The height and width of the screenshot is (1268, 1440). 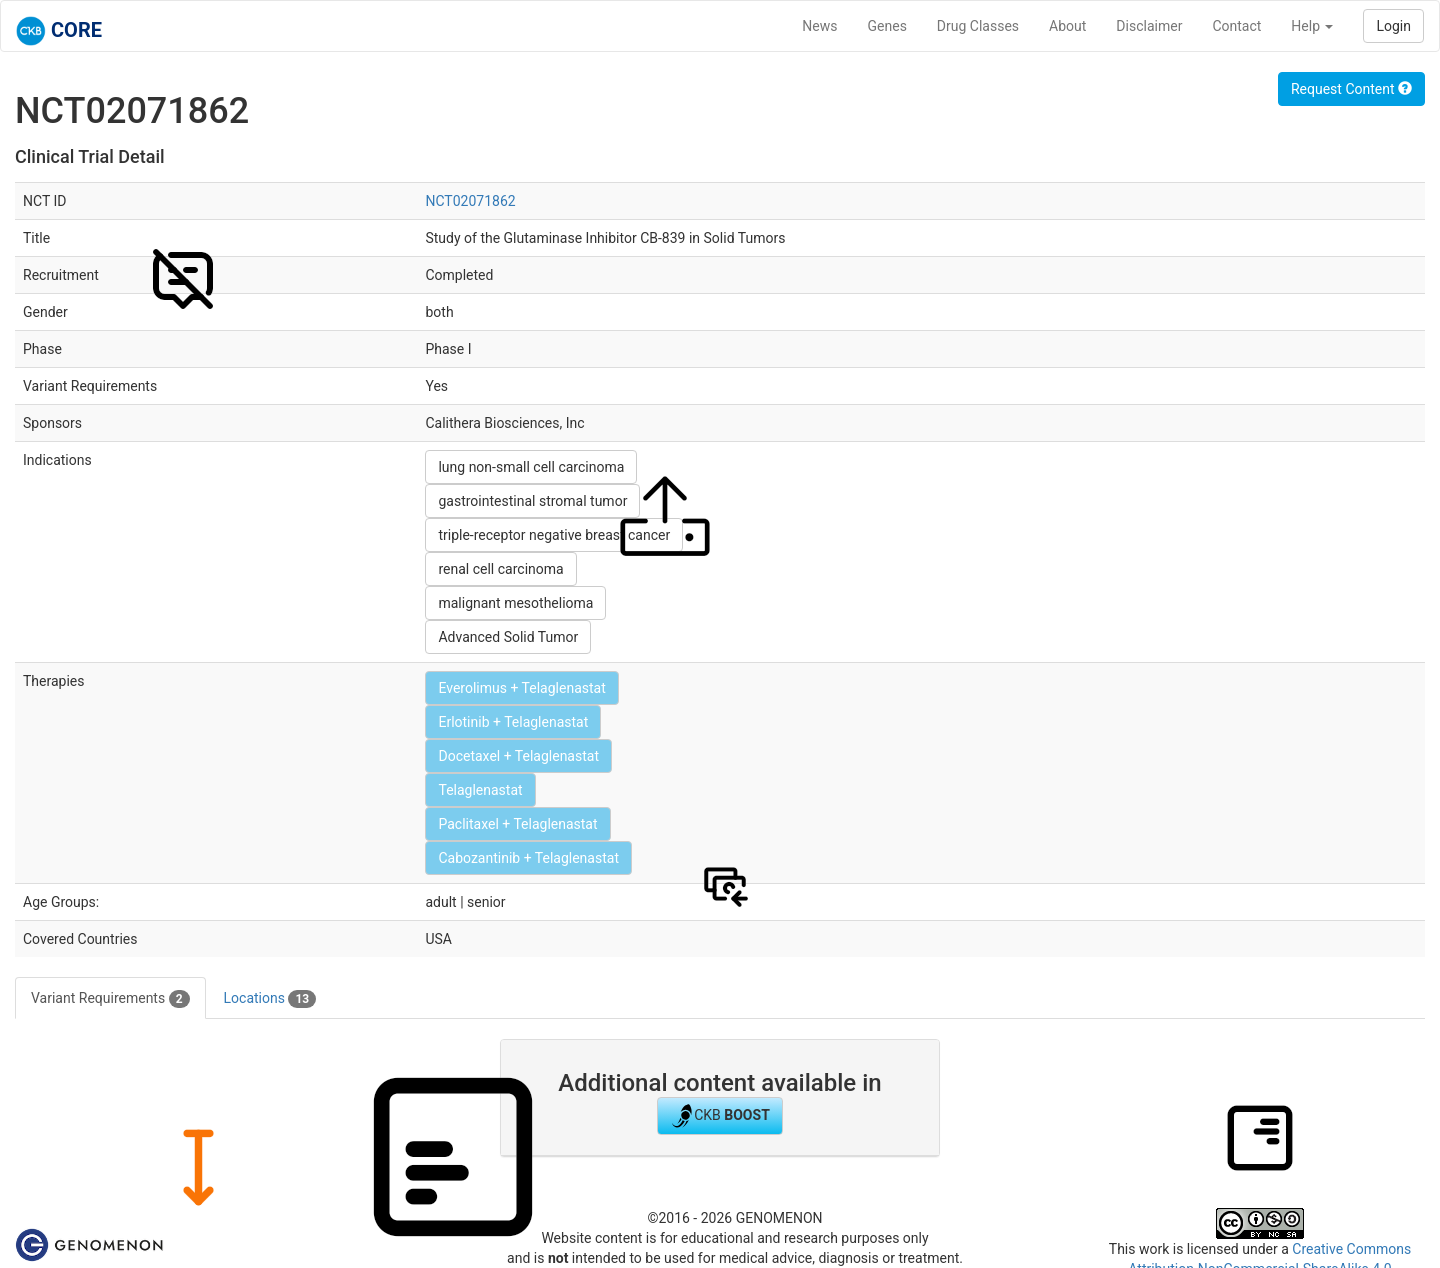 What do you see at coordinates (725, 884) in the screenshot?
I see `request a refund or money back` at bounding box center [725, 884].